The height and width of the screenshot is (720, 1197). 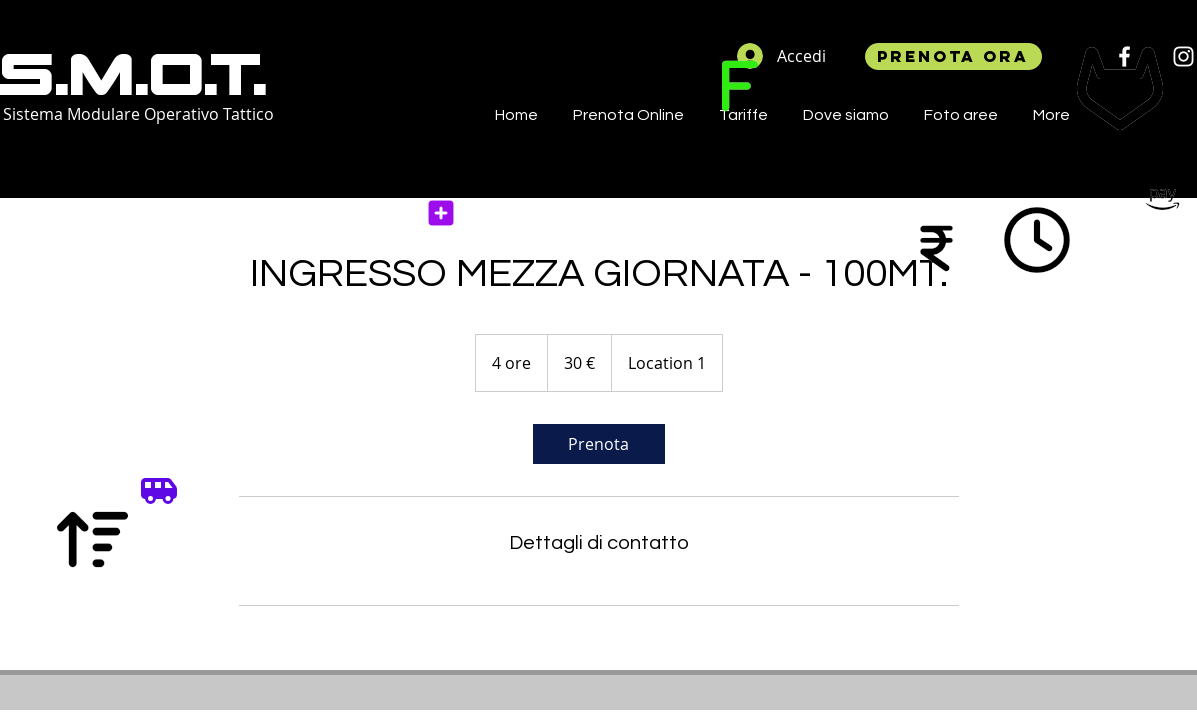 What do you see at coordinates (441, 213) in the screenshot?
I see `add a new item` at bounding box center [441, 213].